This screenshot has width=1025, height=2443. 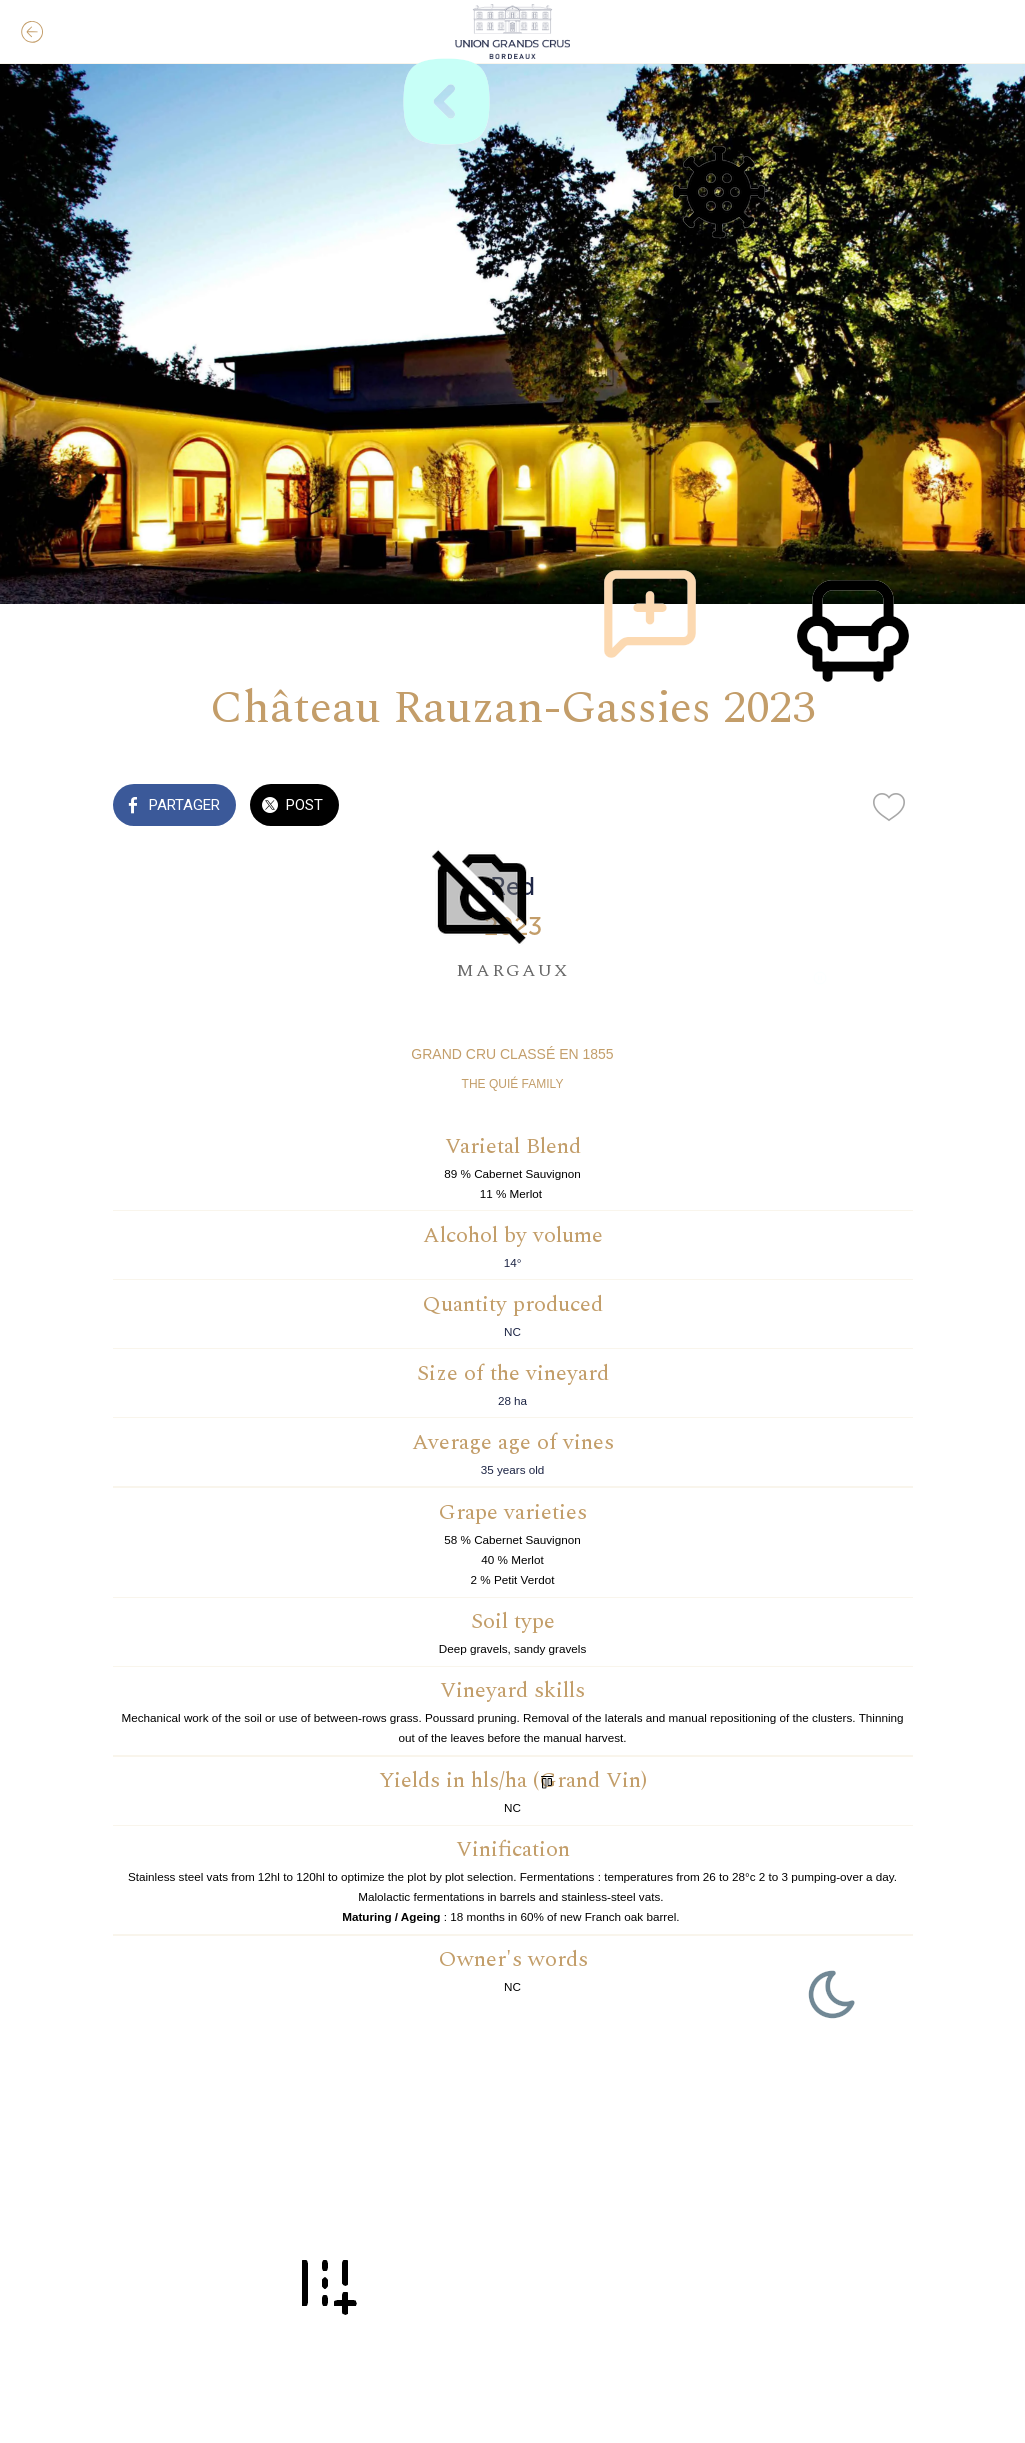 What do you see at coordinates (650, 612) in the screenshot?
I see `compose a new message` at bounding box center [650, 612].